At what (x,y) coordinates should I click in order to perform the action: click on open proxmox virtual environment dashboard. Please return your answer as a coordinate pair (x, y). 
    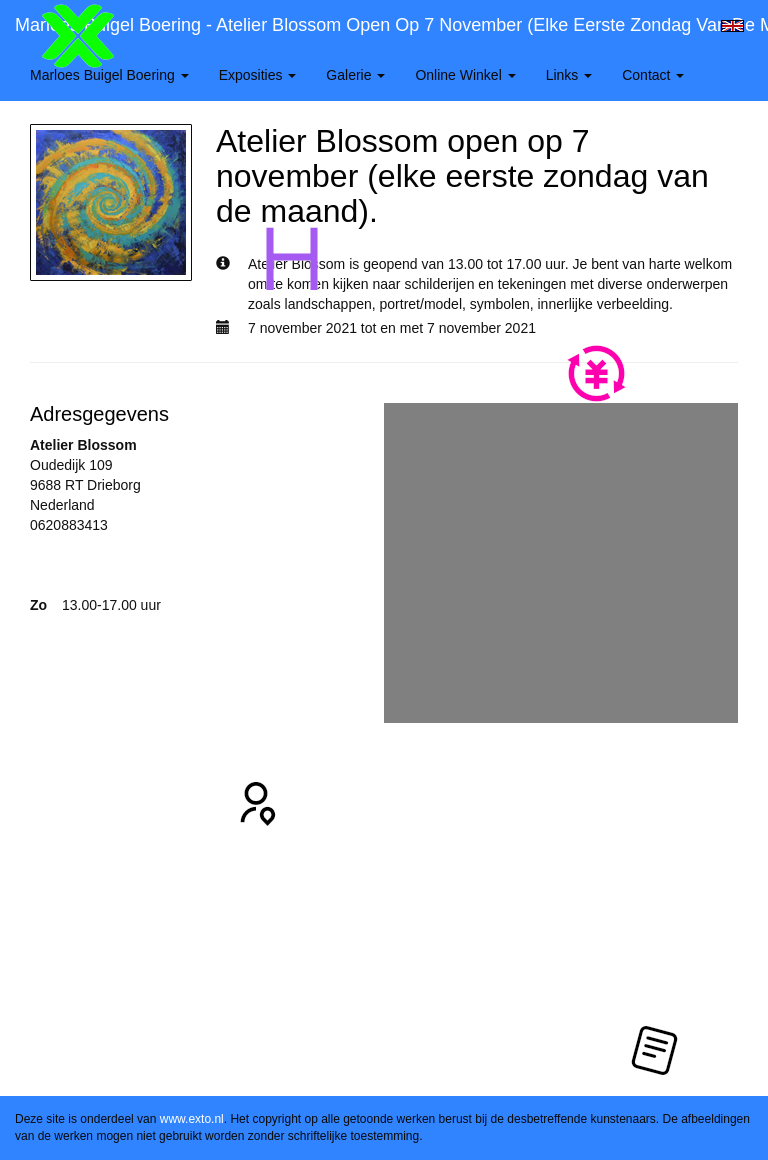
    Looking at the image, I should click on (78, 36).